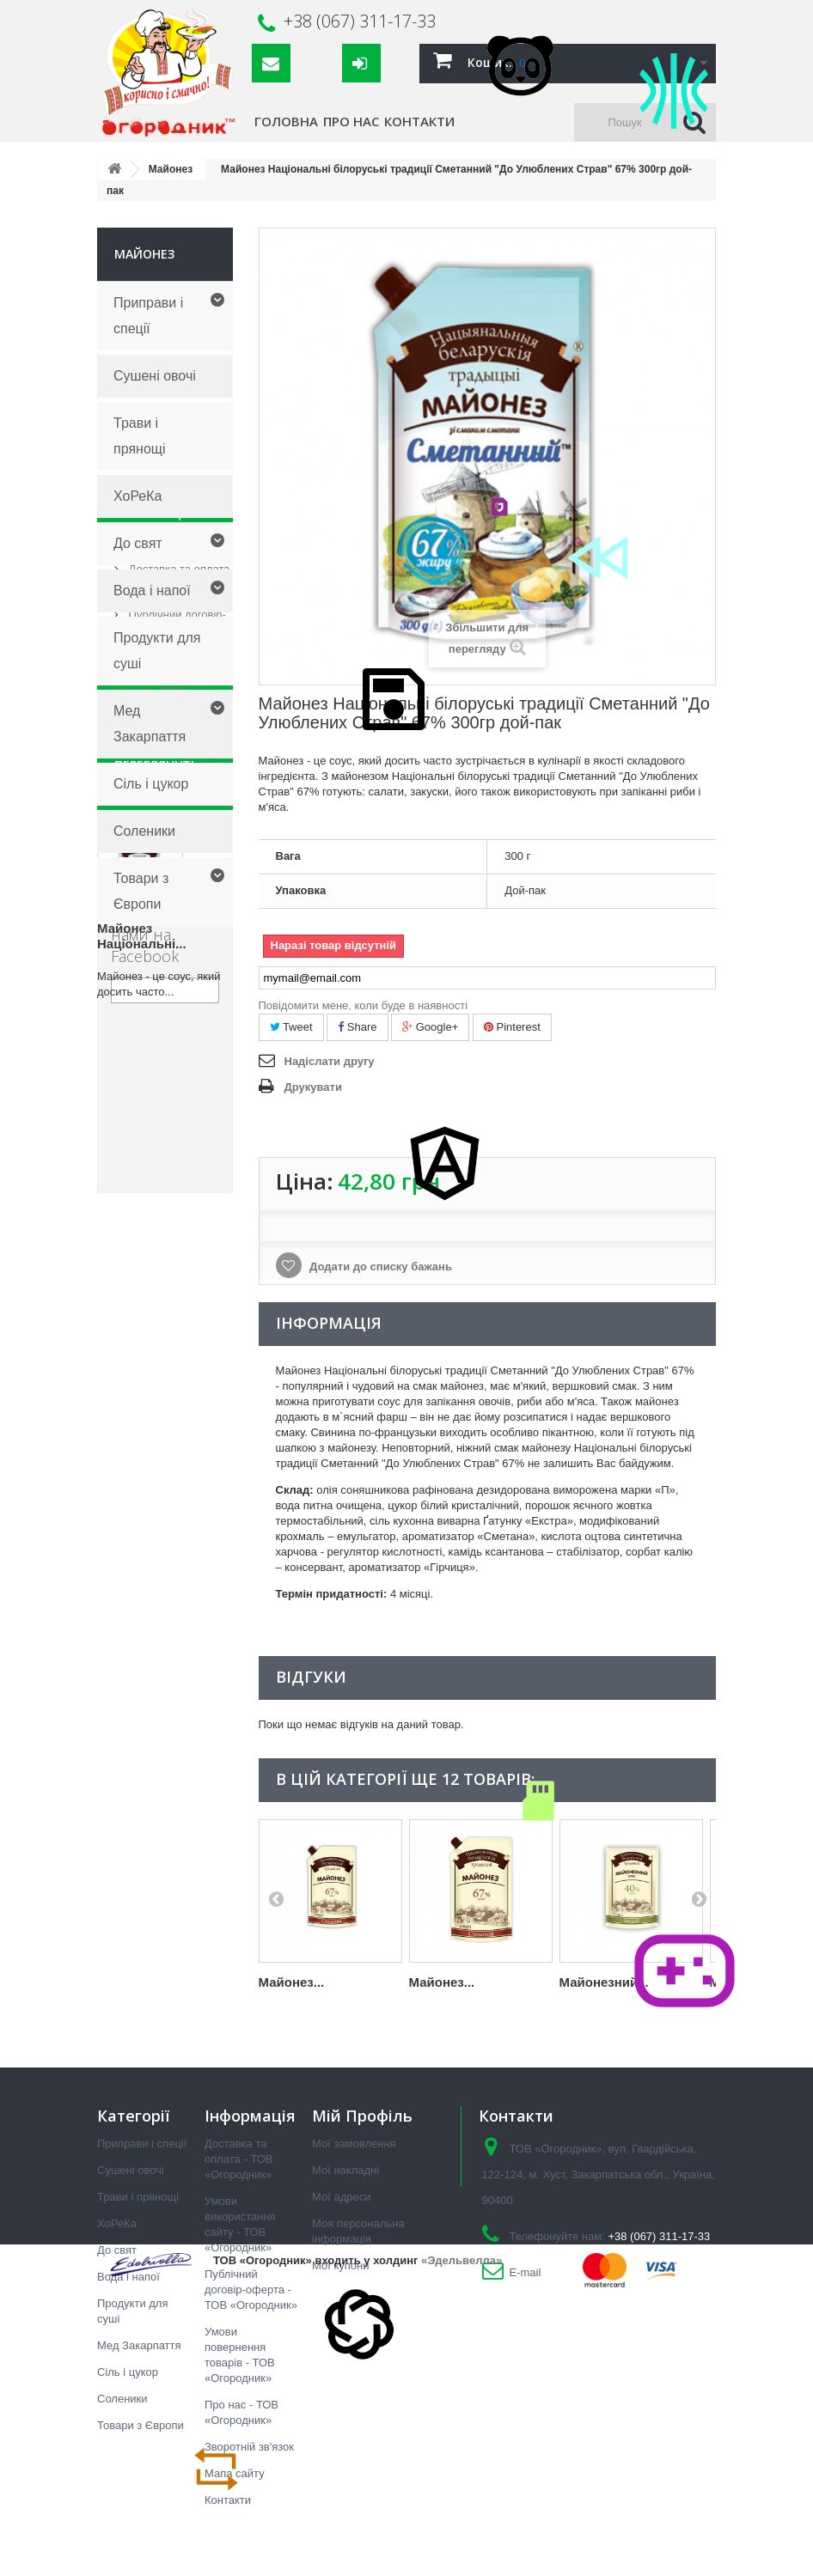 The height and width of the screenshot is (2576, 813). What do you see at coordinates (538, 1800) in the screenshot?
I see `access external storage settings` at bounding box center [538, 1800].